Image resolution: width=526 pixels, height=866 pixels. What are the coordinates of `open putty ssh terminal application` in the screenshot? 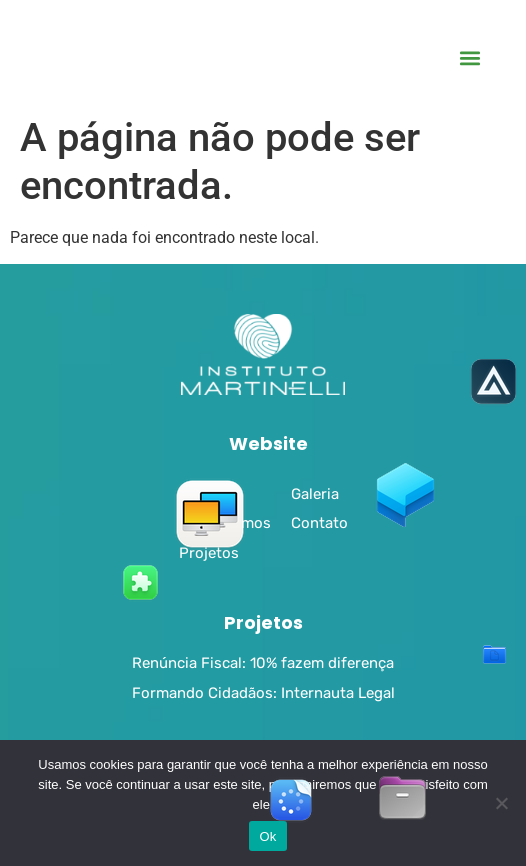 It's located at (210, 514).